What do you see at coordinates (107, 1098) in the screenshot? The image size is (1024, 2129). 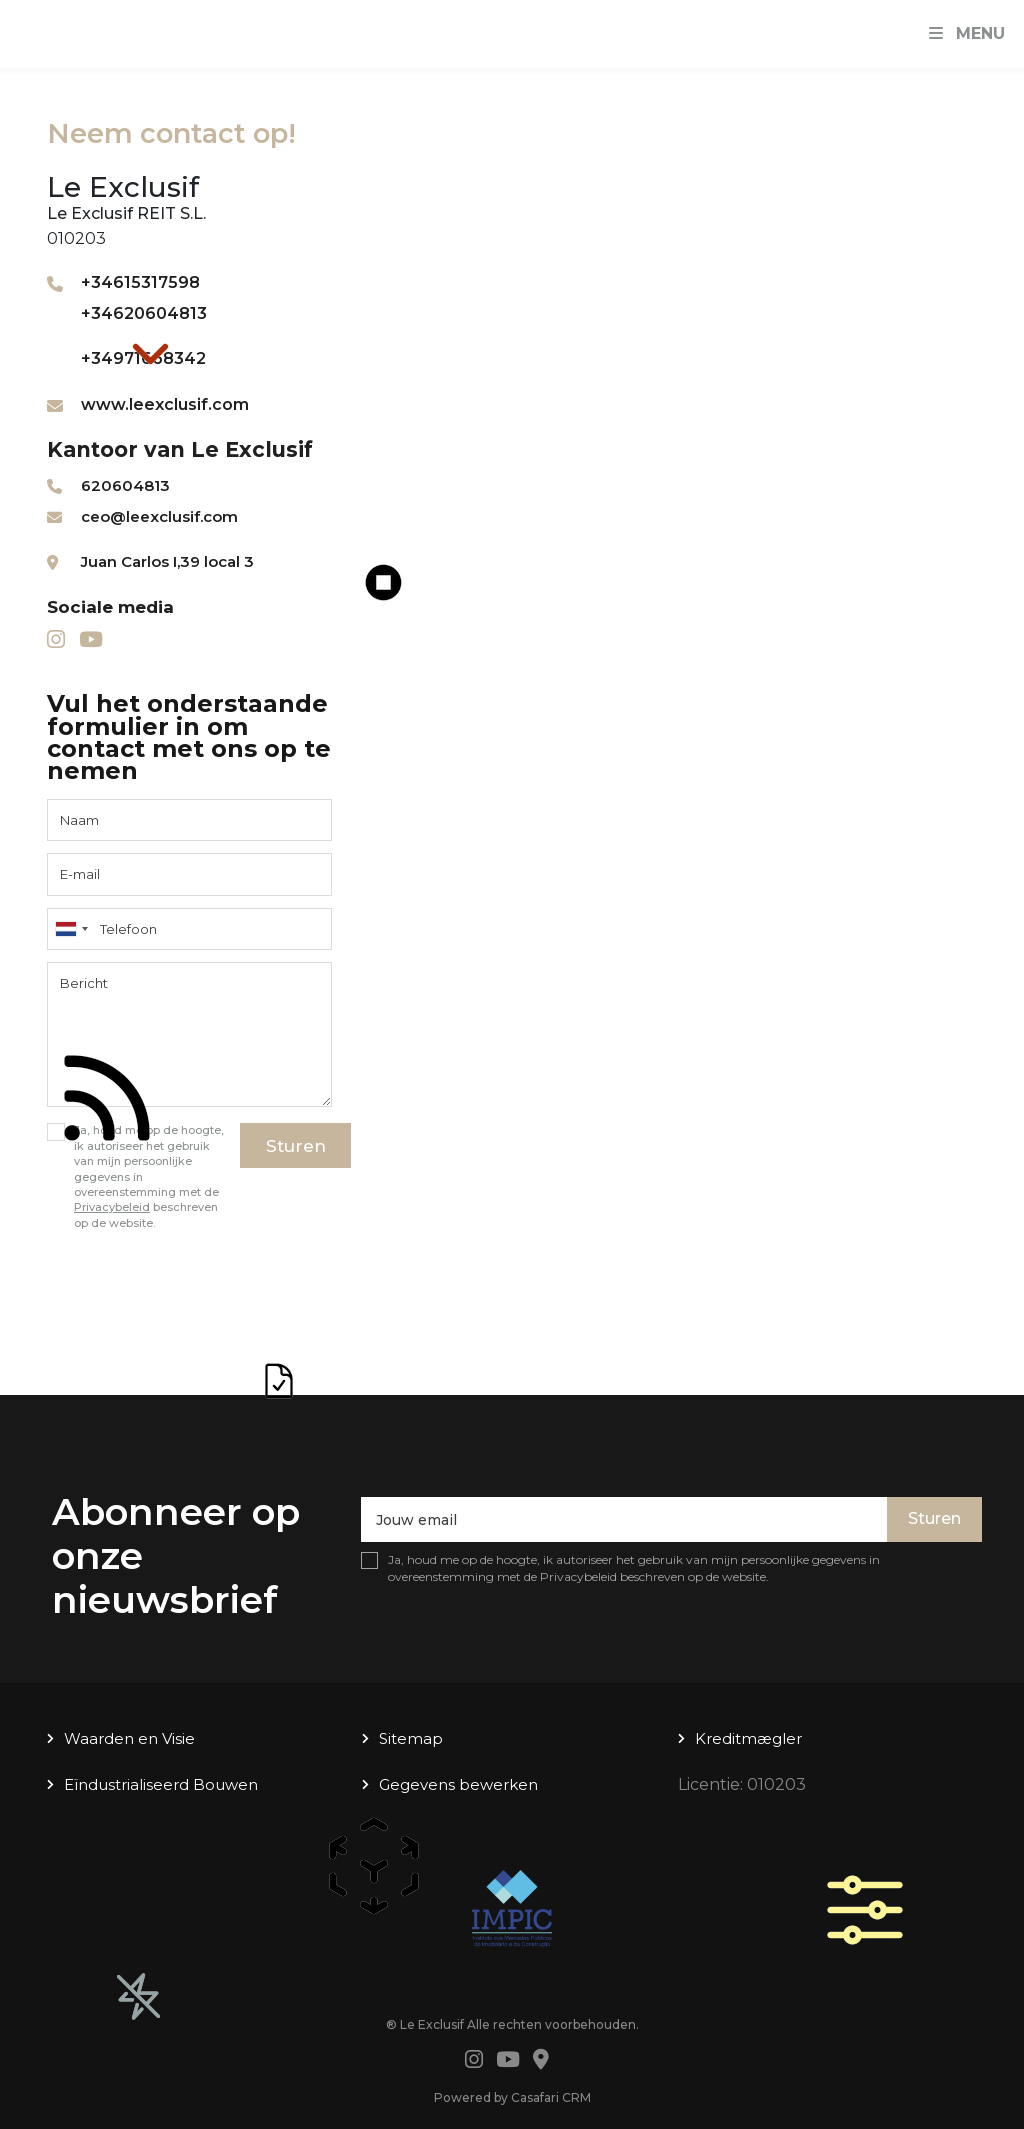 I see `subscribe to RSS feed` at bounding box center [107, 1098].